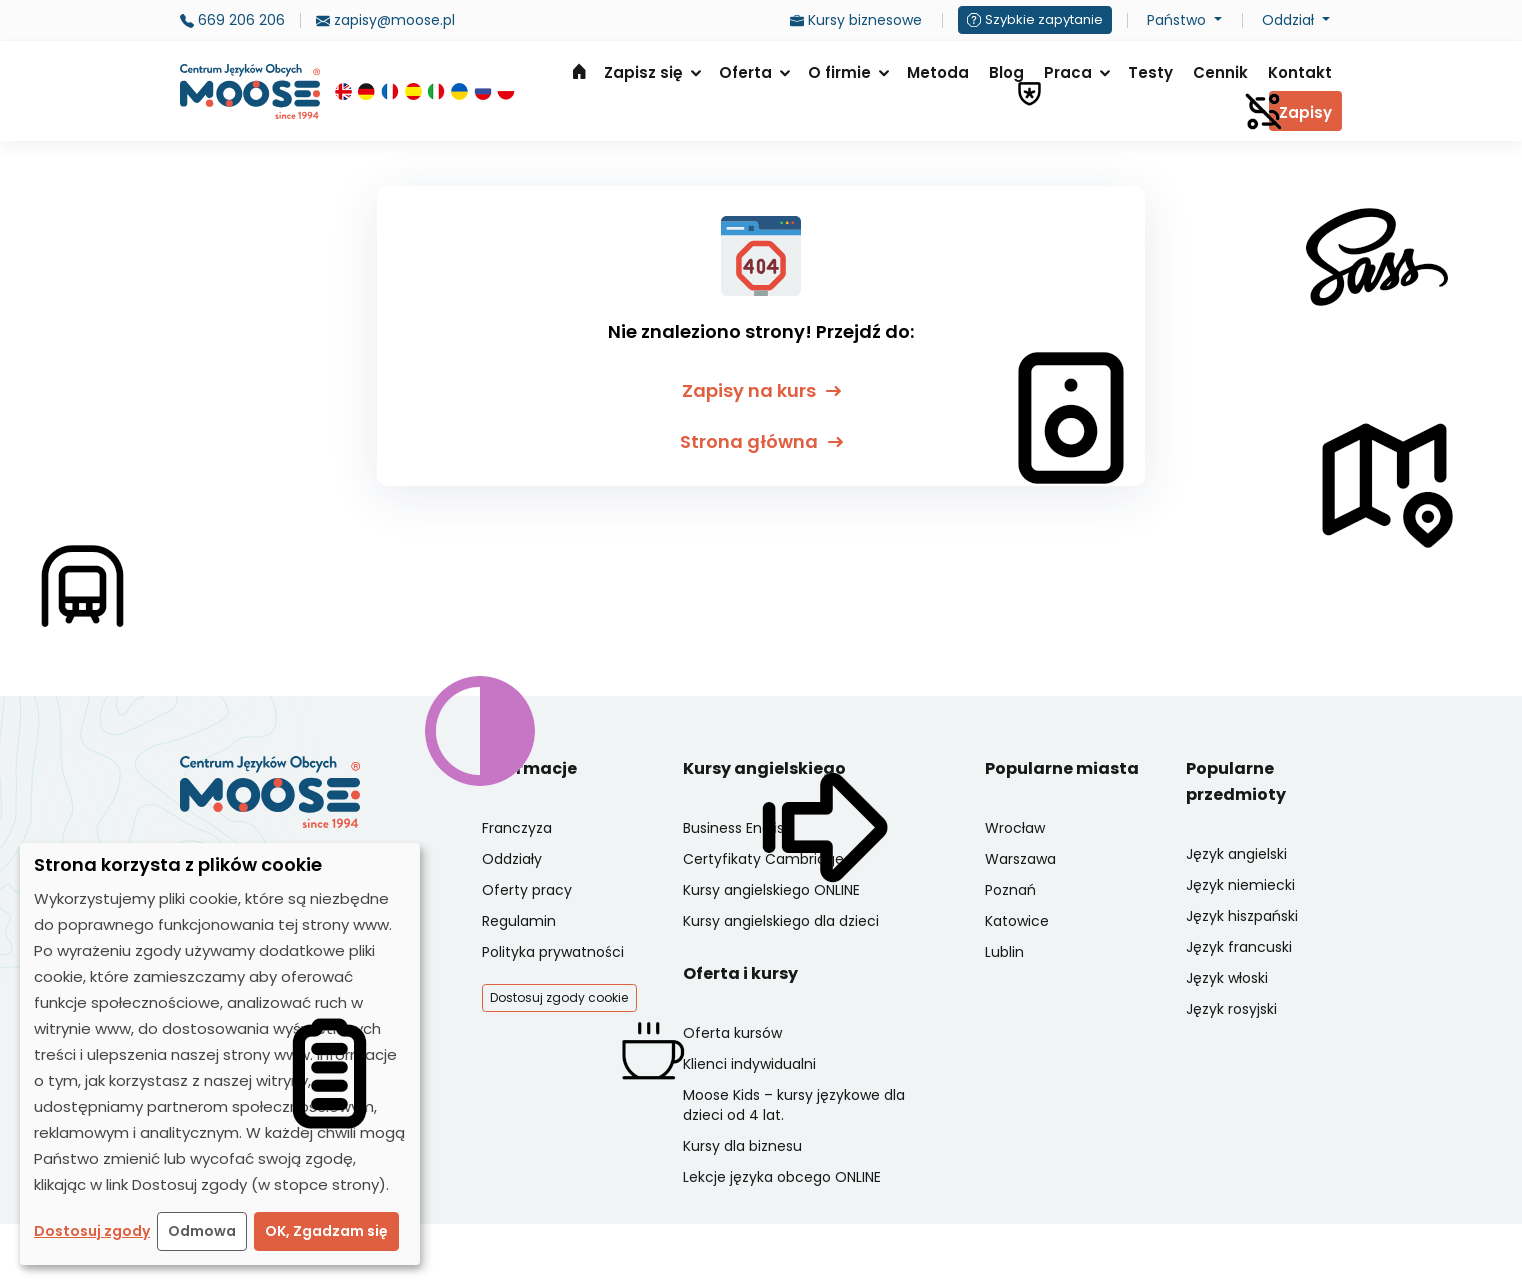 The height and width of the screenshot is (1285, 1522). What do you see at coordinates (1384, 479) in the screenshot?
I see `view map or navigation` at bounding box center [1384, 479].